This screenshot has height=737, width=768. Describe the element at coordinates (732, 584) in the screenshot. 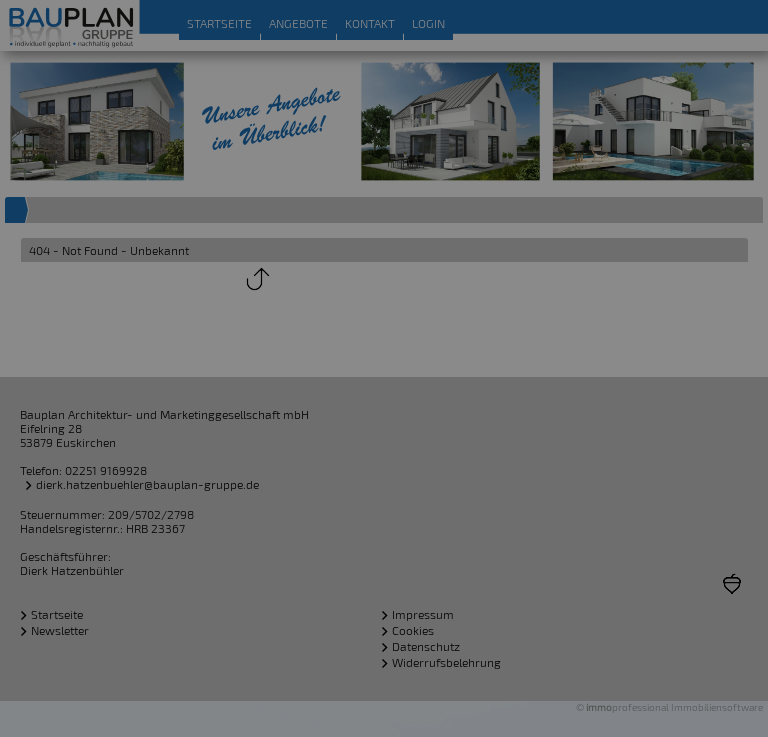

I see `nature or outdoors category indicator` at that location.